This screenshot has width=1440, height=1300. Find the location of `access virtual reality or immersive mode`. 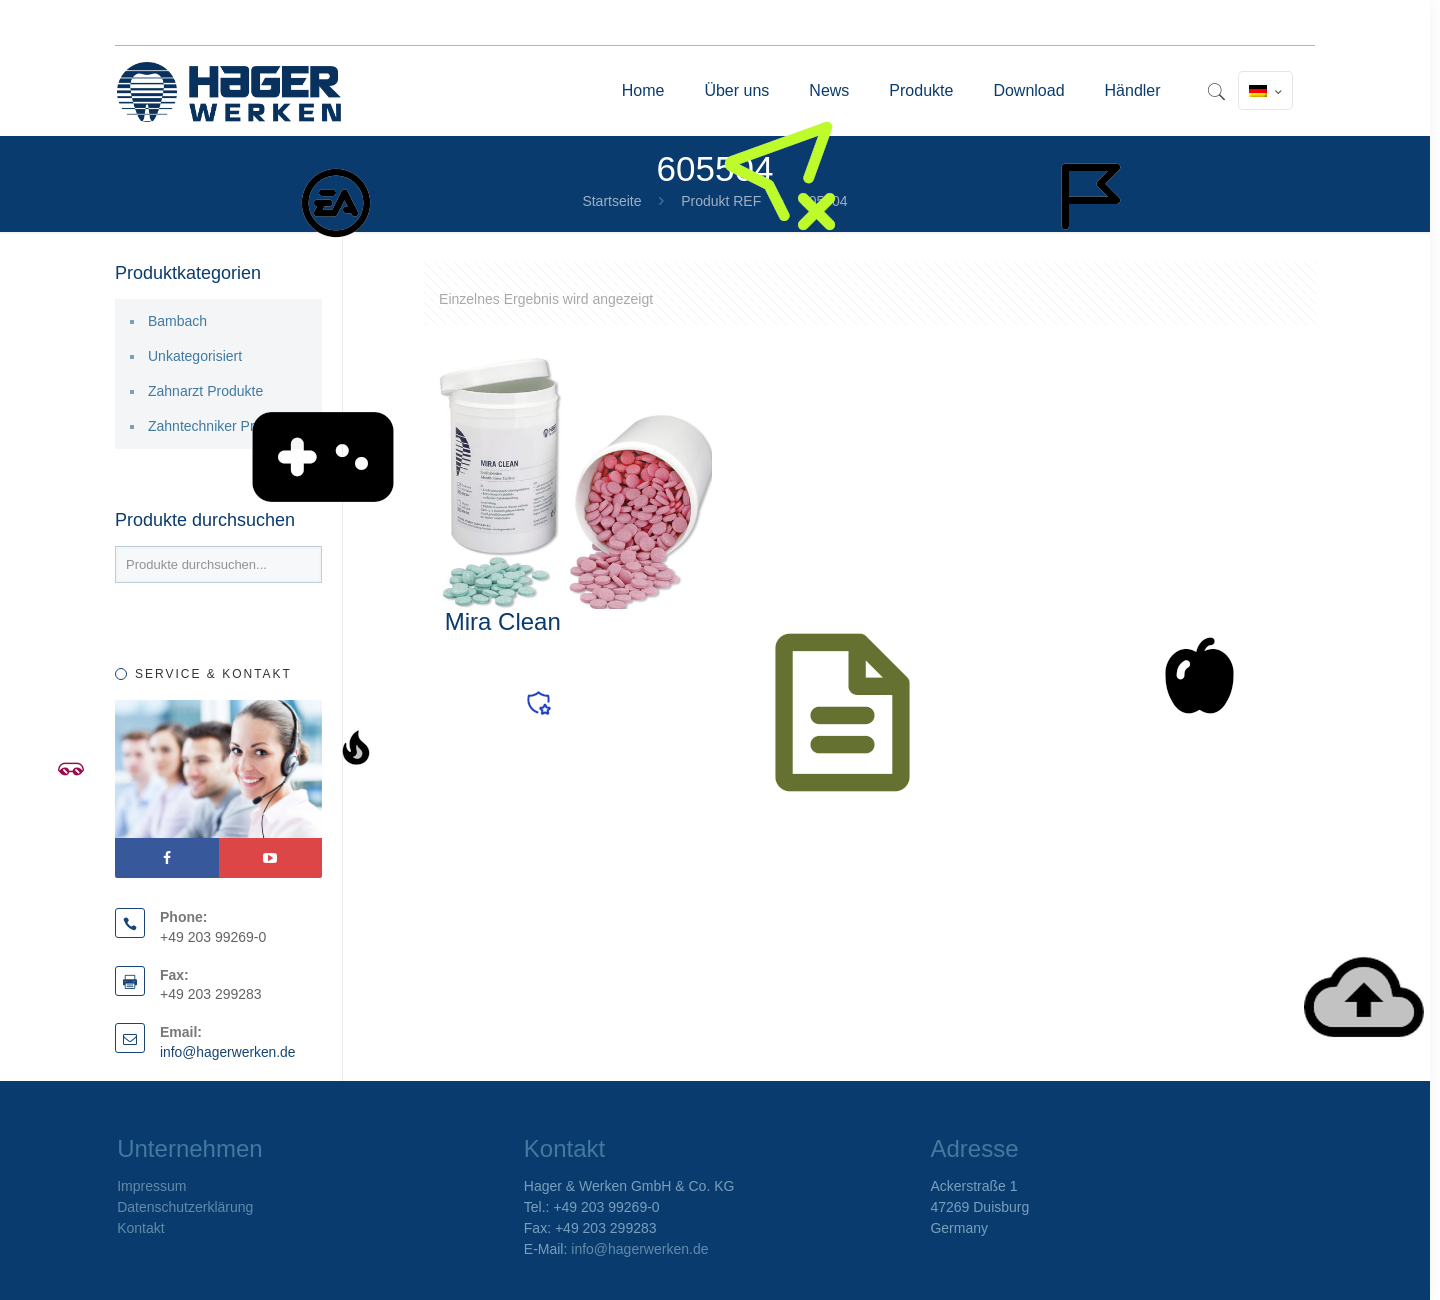

access virtual reality or immersive mode is located at coordinates (71, 769).